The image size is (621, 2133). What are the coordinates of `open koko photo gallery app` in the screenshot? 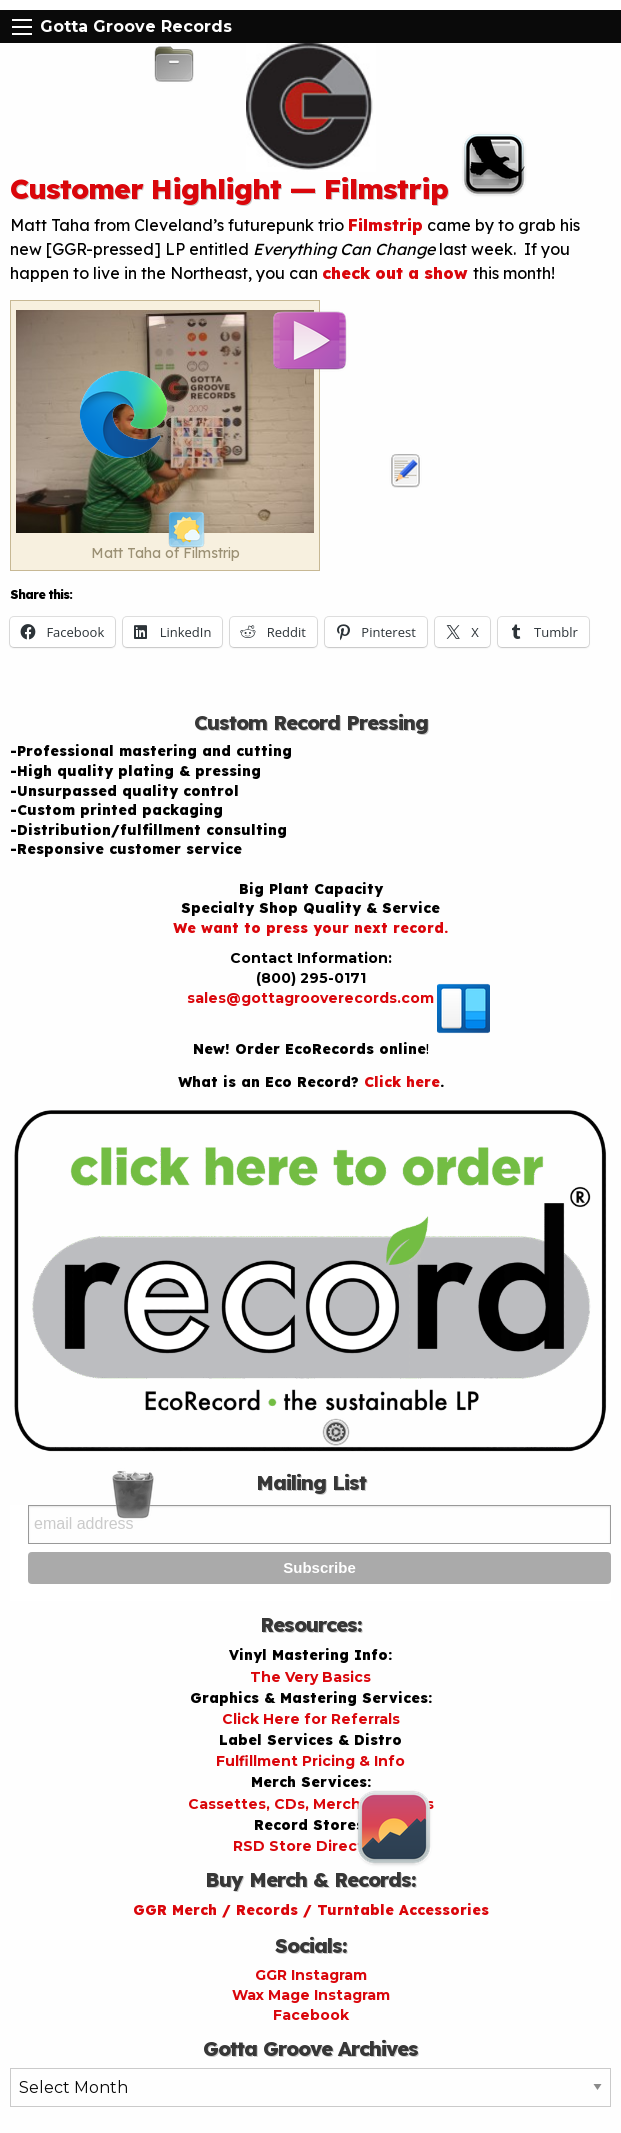 It's located at (394, 1827).